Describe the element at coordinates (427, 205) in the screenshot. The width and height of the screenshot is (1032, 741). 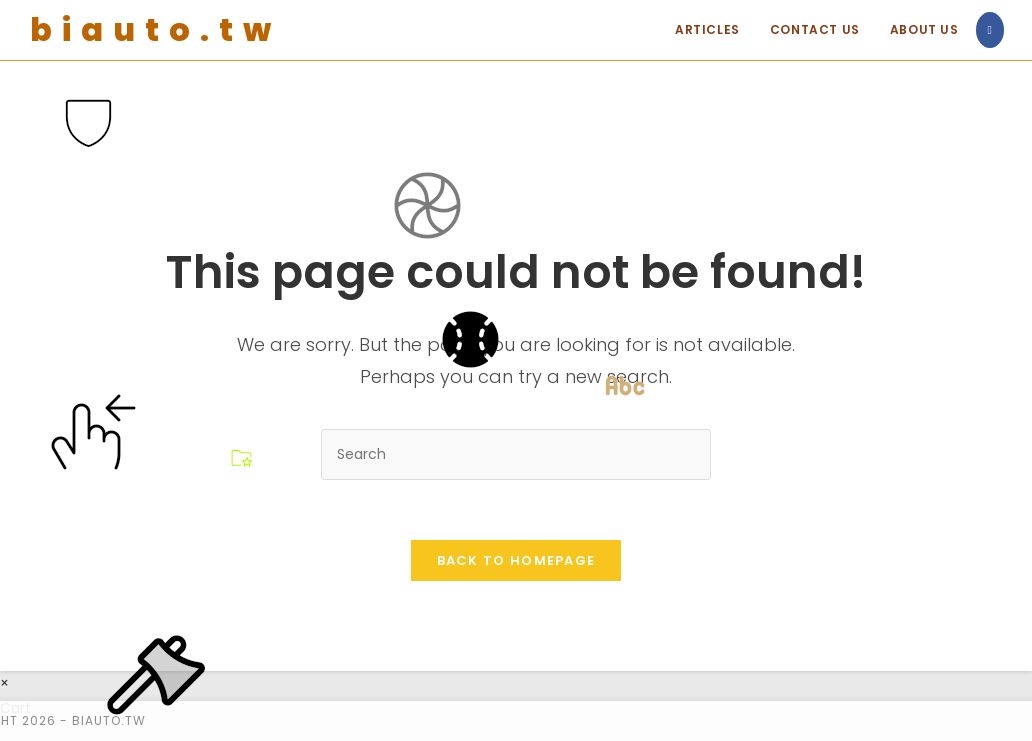
I see `indicates content is loading` at that location.